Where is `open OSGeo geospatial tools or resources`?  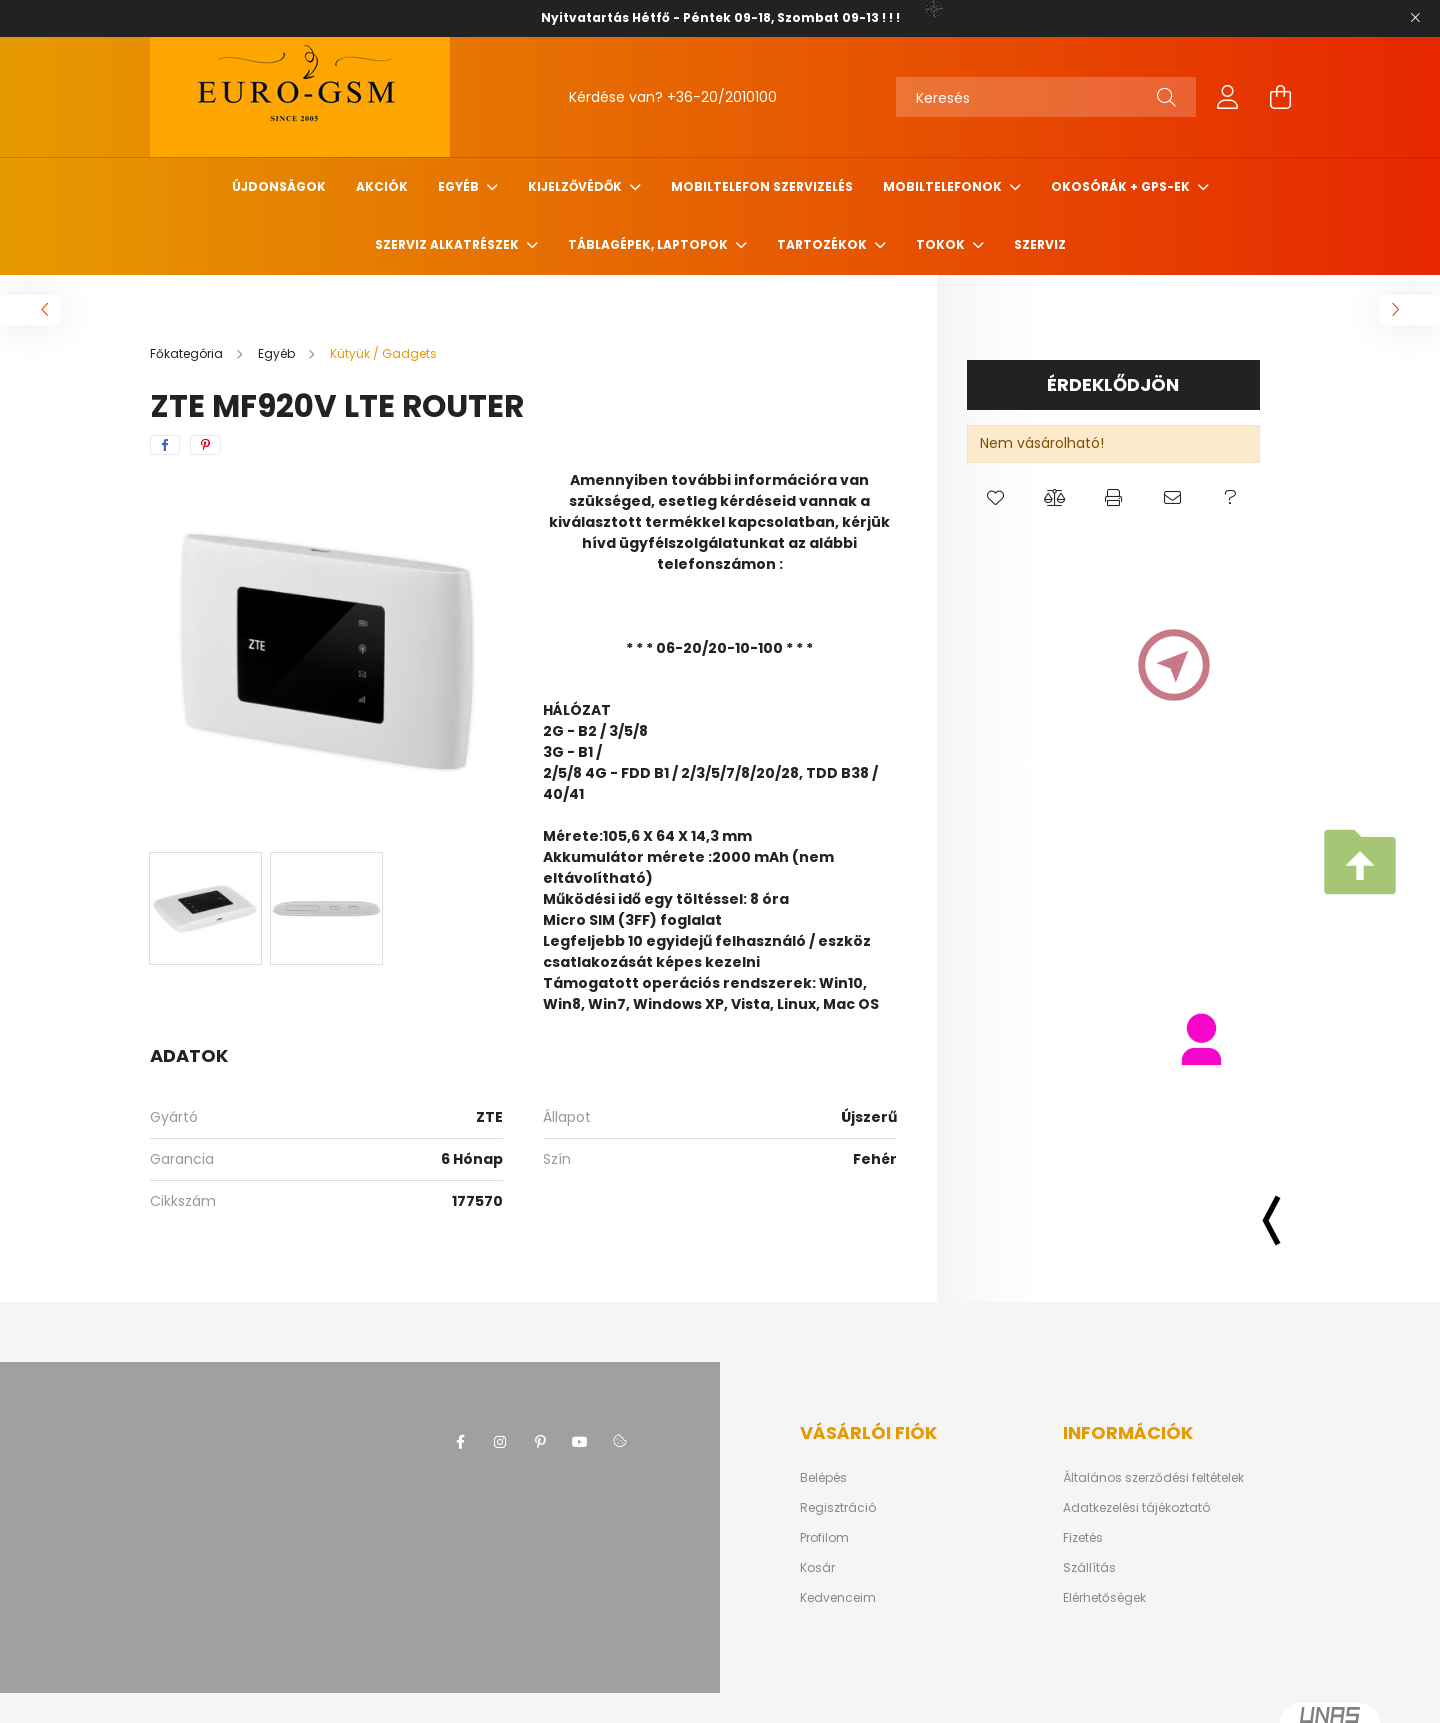
open OSGeo geospatial tools or resources is located at coordinates (934, 9).